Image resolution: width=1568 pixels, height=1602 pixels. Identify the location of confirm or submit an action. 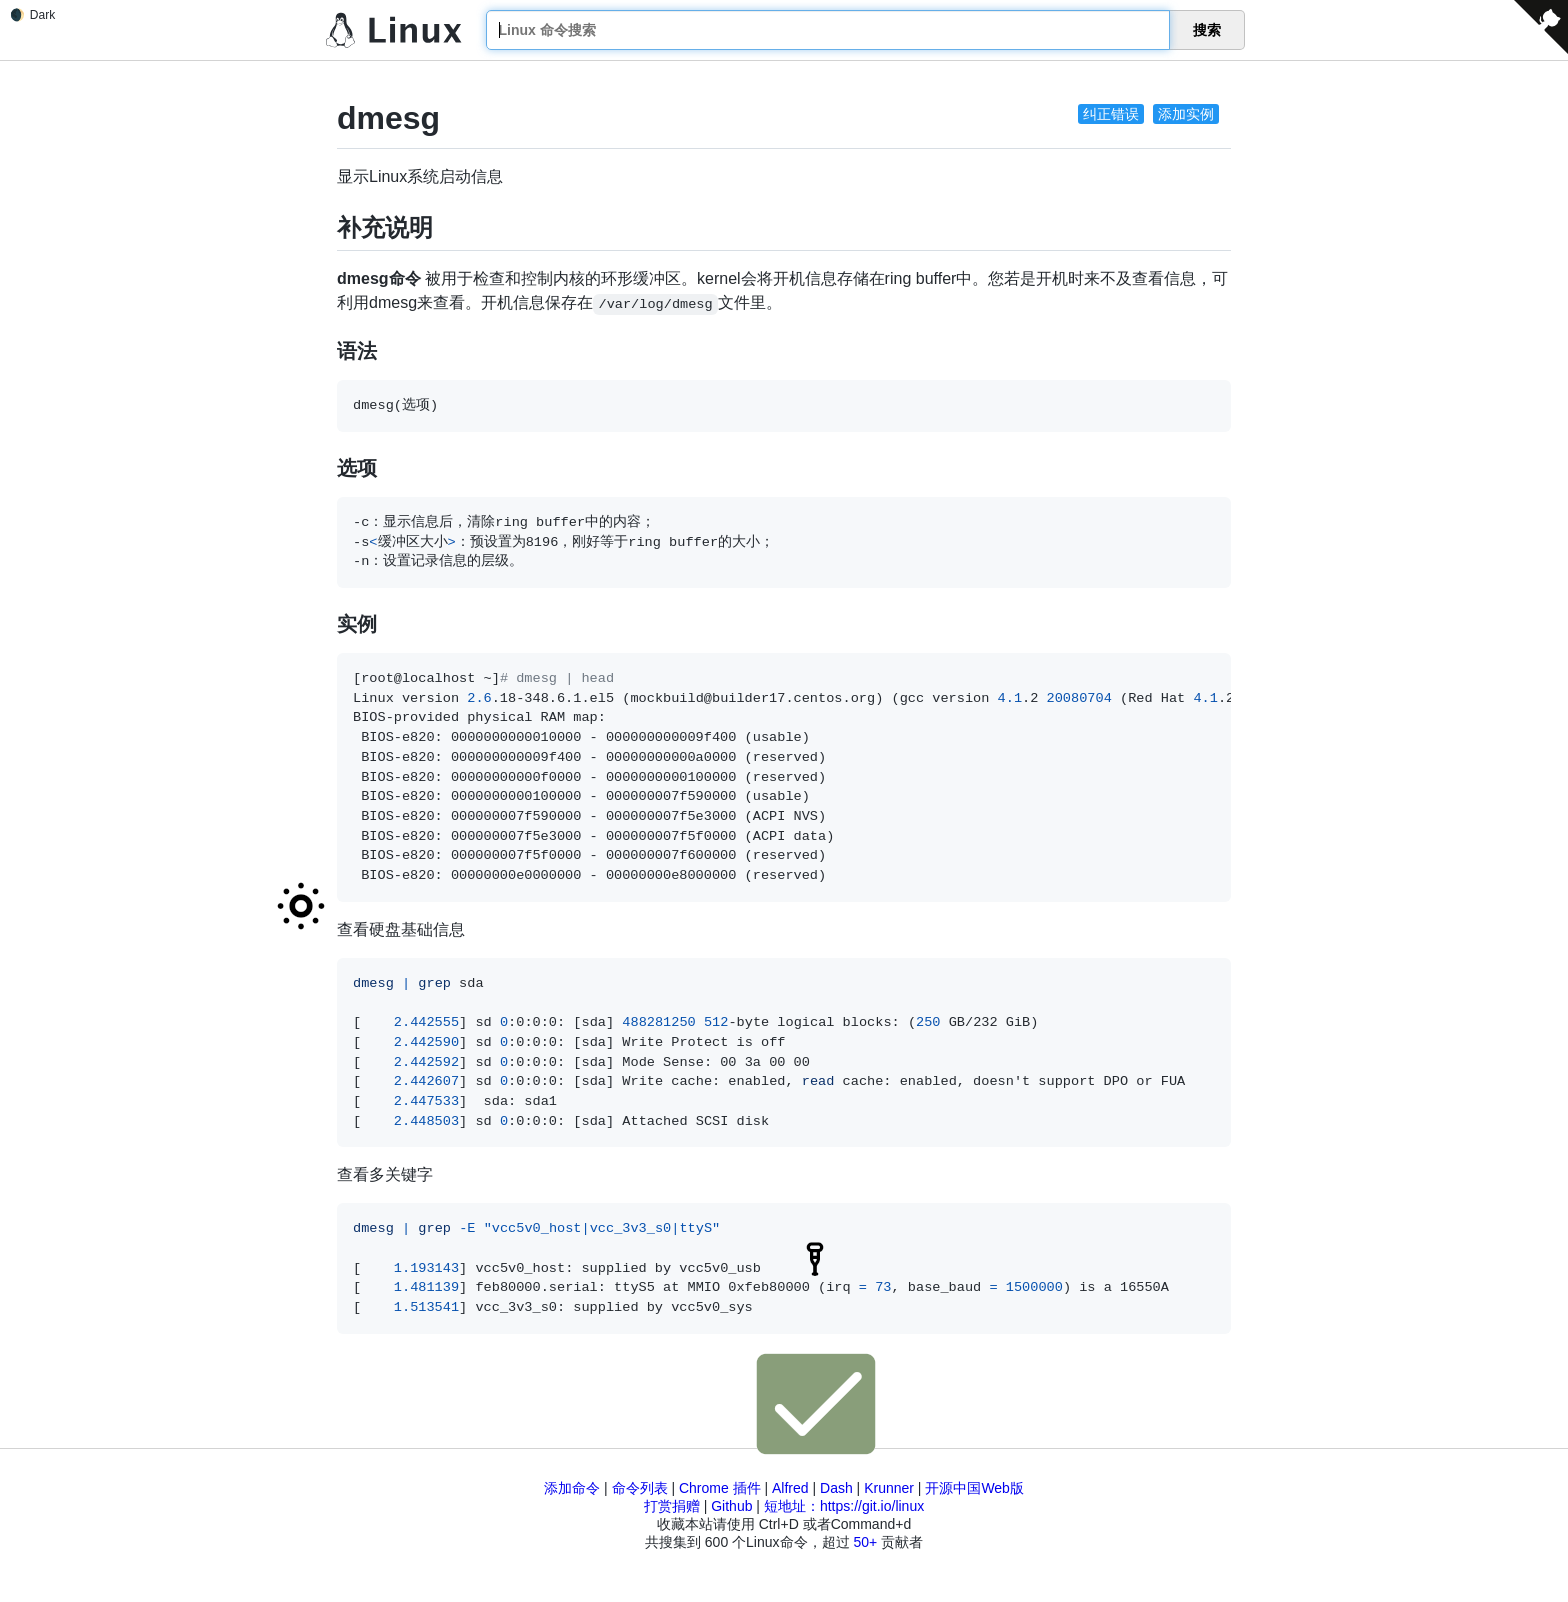
(816, 1404).